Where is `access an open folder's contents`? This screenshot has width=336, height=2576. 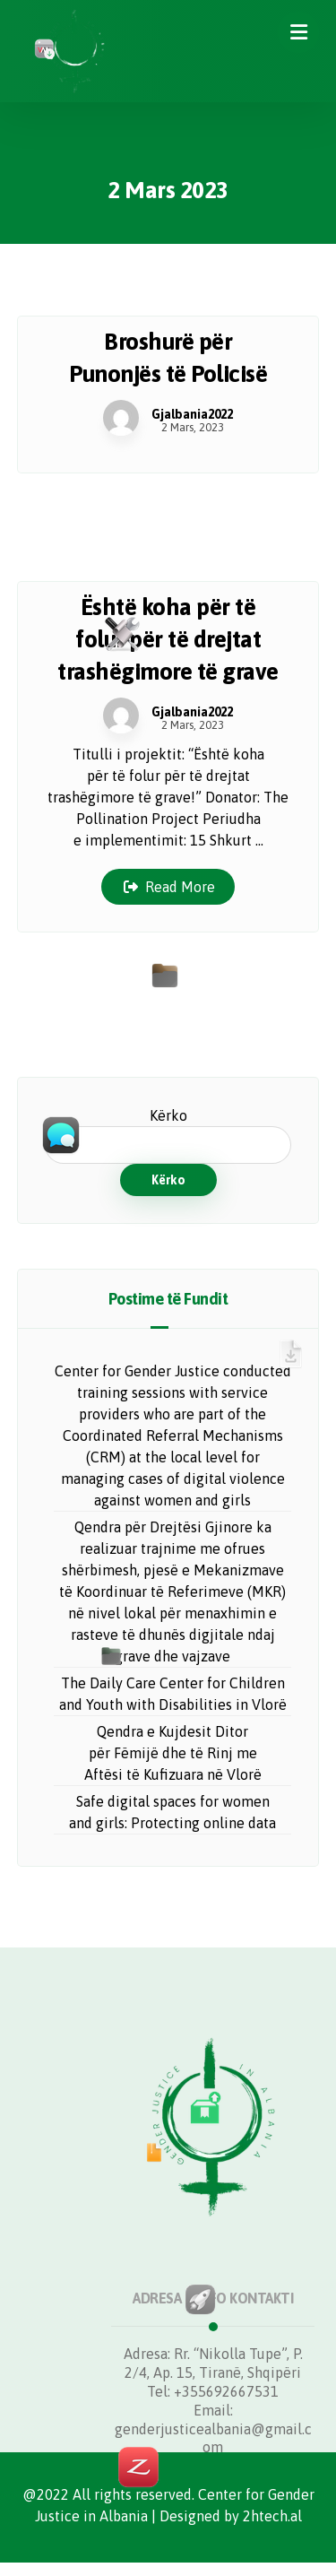 access an open folder's contents is located at coordinates (165, 976).